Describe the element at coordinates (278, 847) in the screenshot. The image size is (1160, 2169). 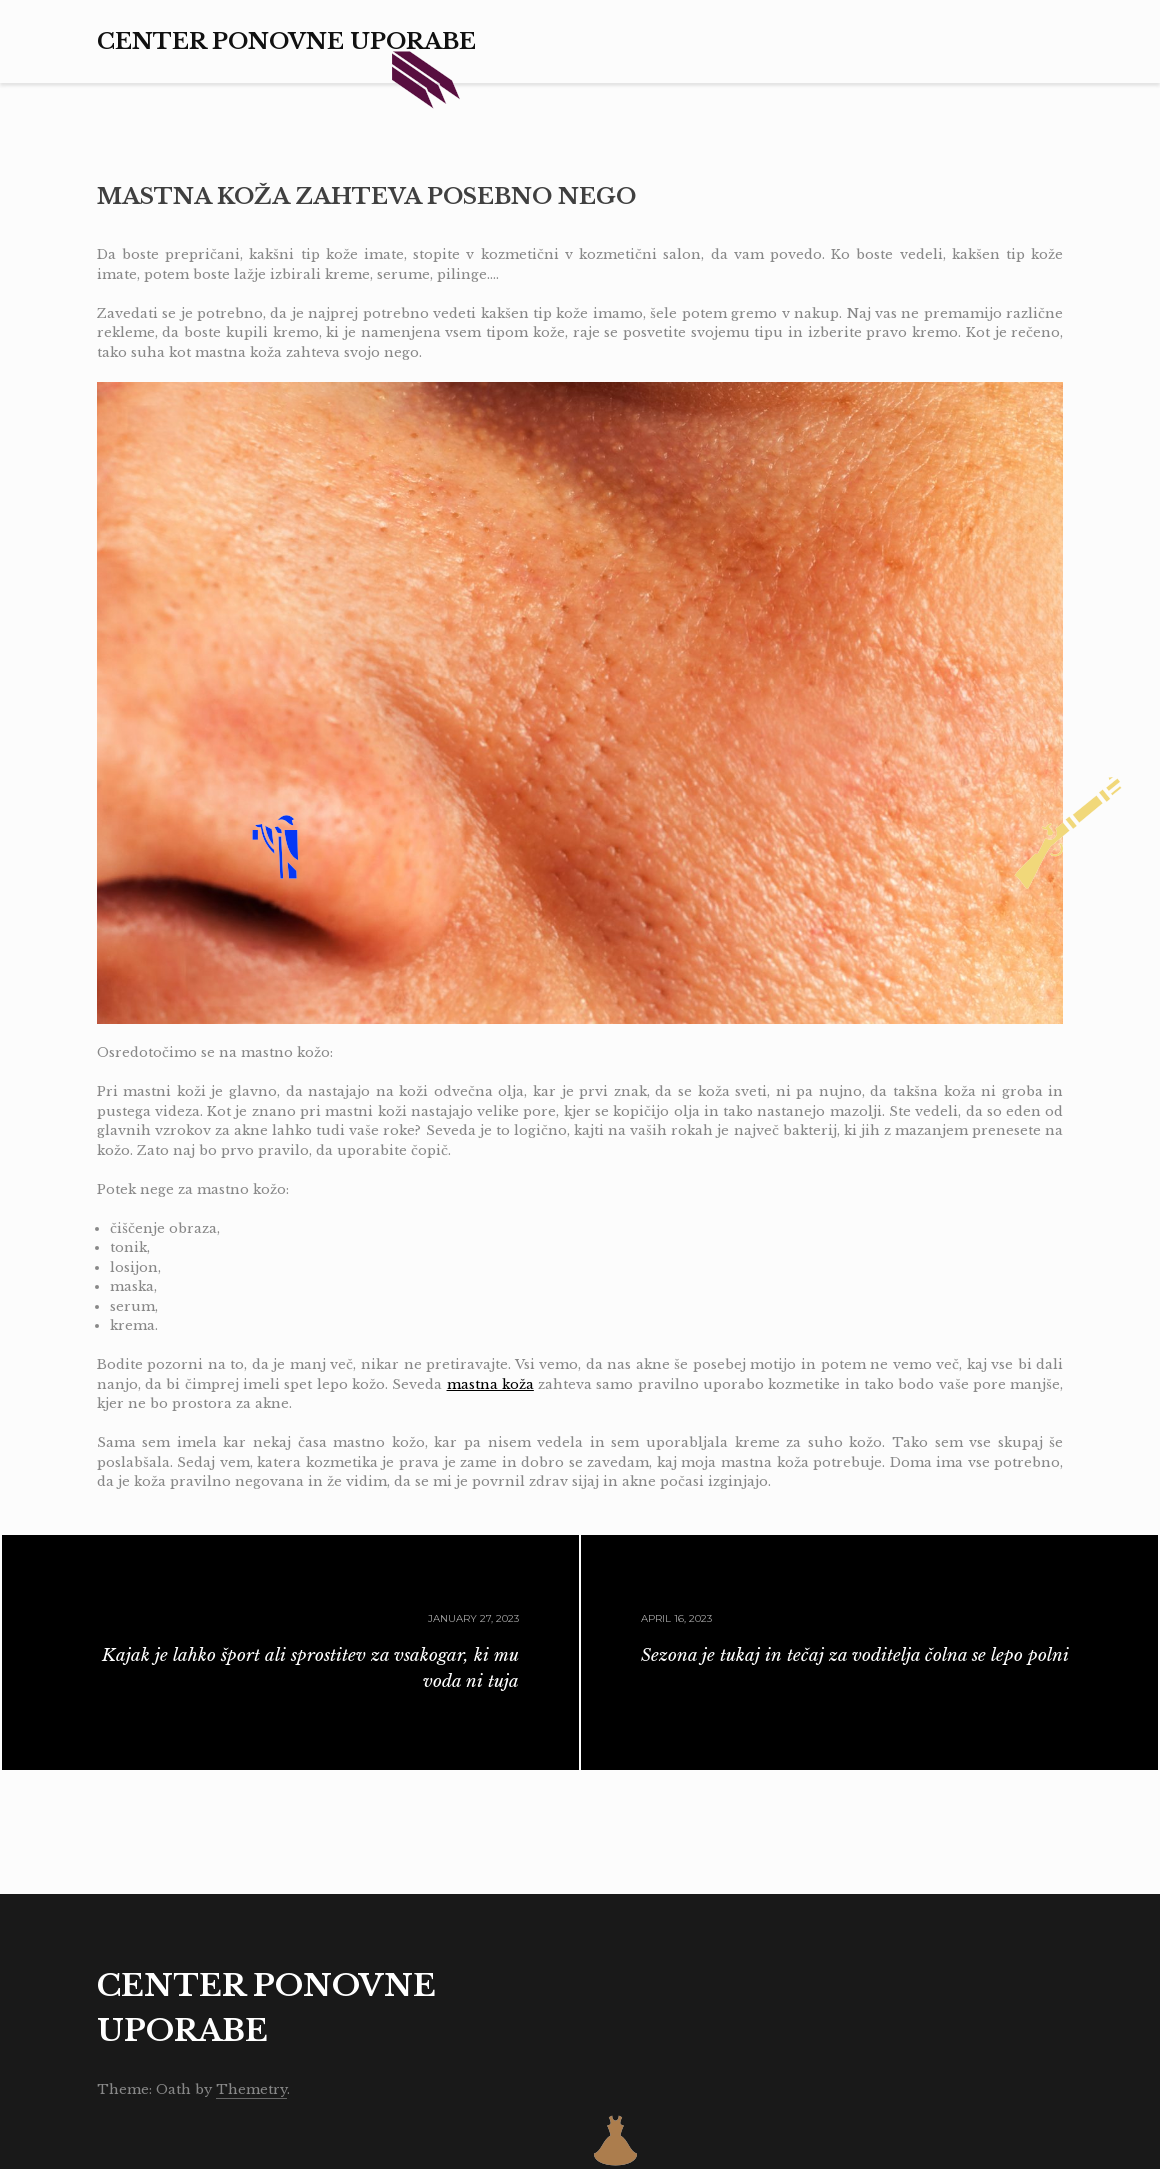
I see `the hermit tarot card icon` at that location.